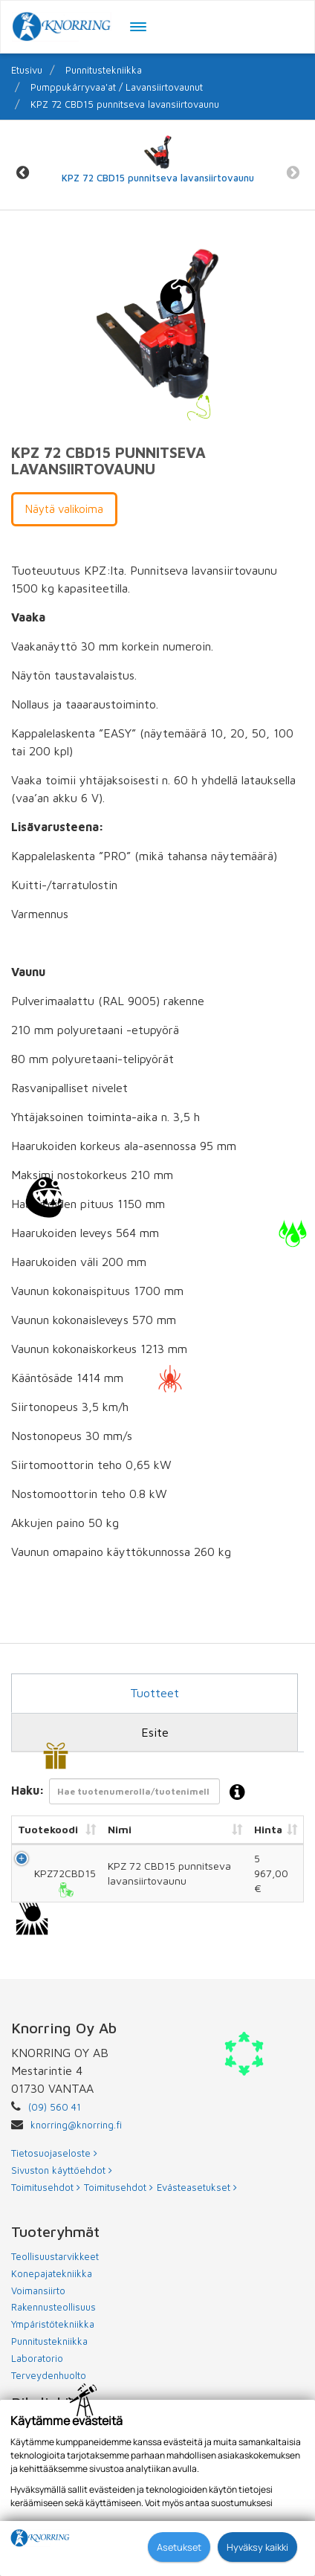 The image size is (315, 2576). What do you see at coordinates (45, 1197) in the screenshot?
I see `indicates gluttony status effect or debuff` at bounding box center [45, 1197].